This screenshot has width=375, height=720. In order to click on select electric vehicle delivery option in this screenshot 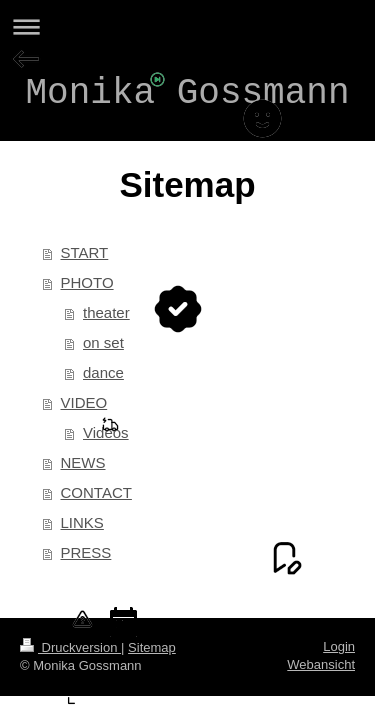, I will do `click(110, 424)`.